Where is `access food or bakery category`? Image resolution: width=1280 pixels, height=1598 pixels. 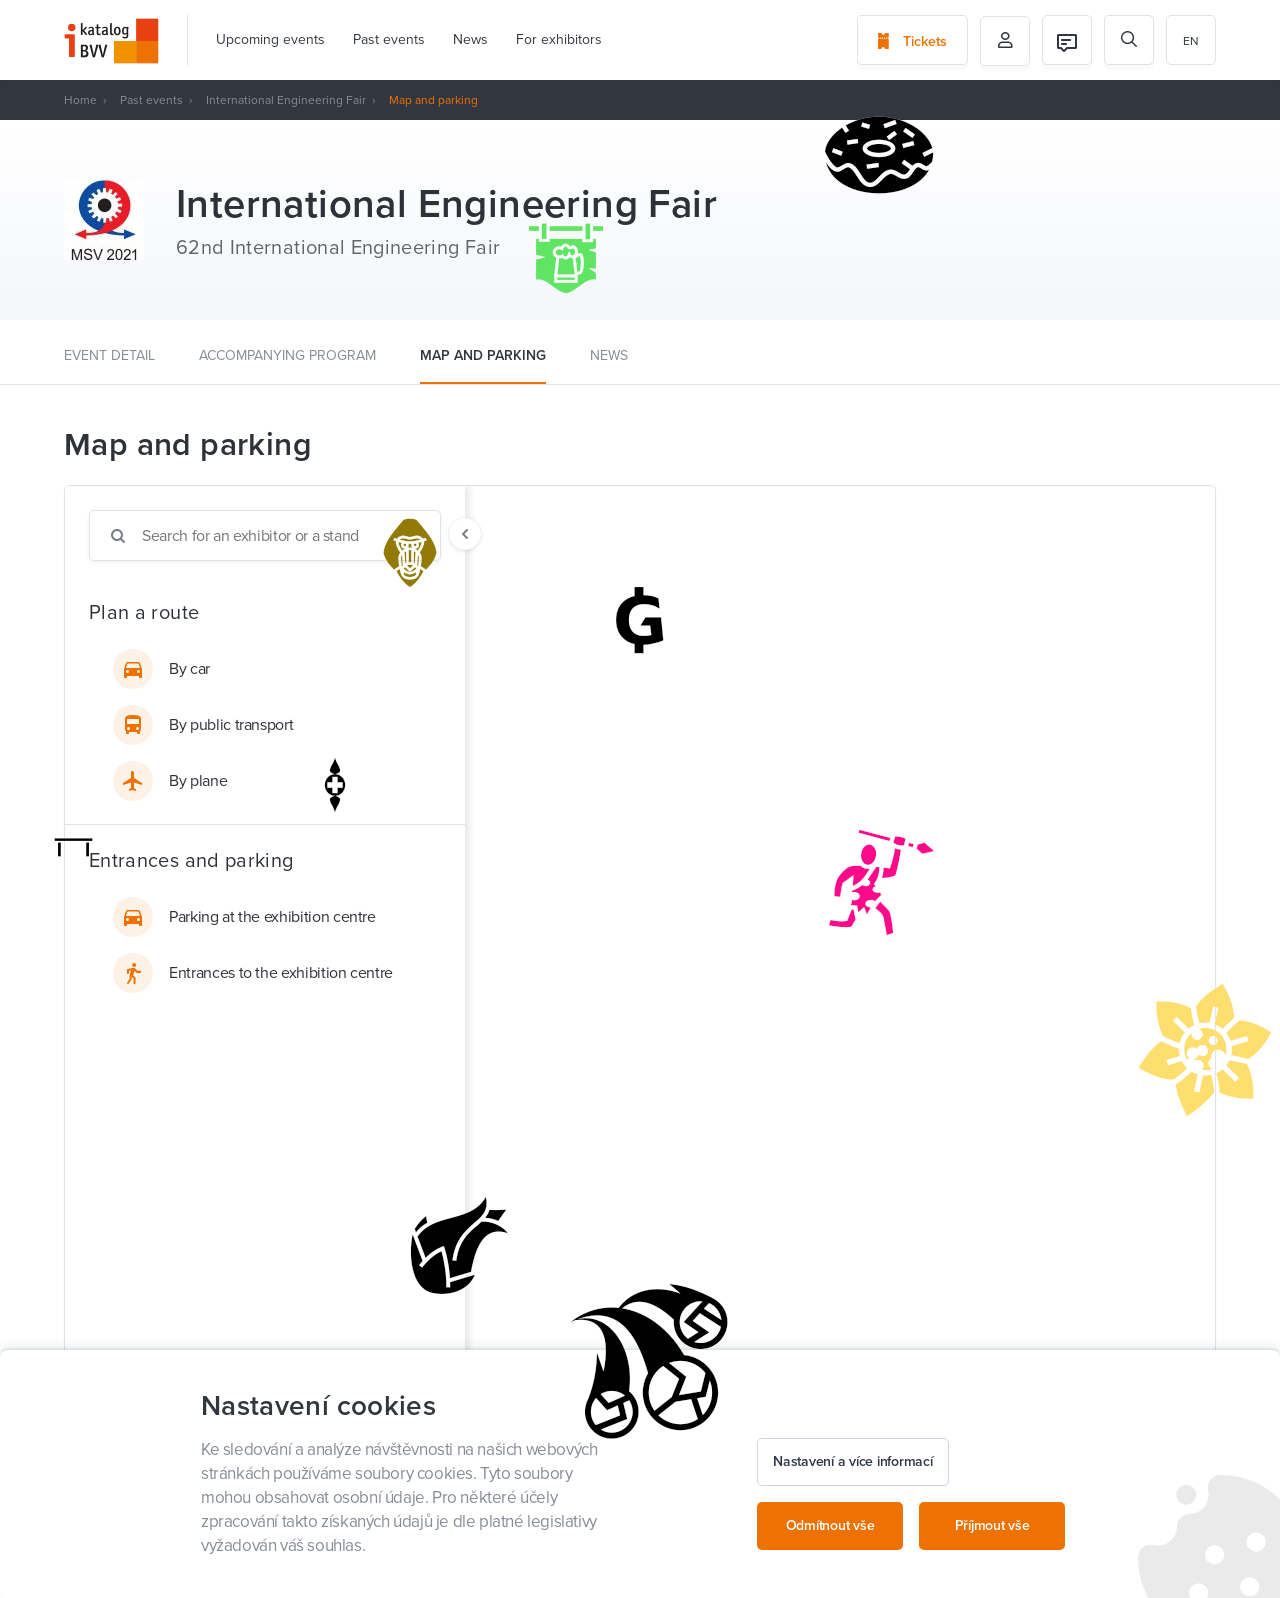
access food or bakery category is located at coordinates (879, 155).